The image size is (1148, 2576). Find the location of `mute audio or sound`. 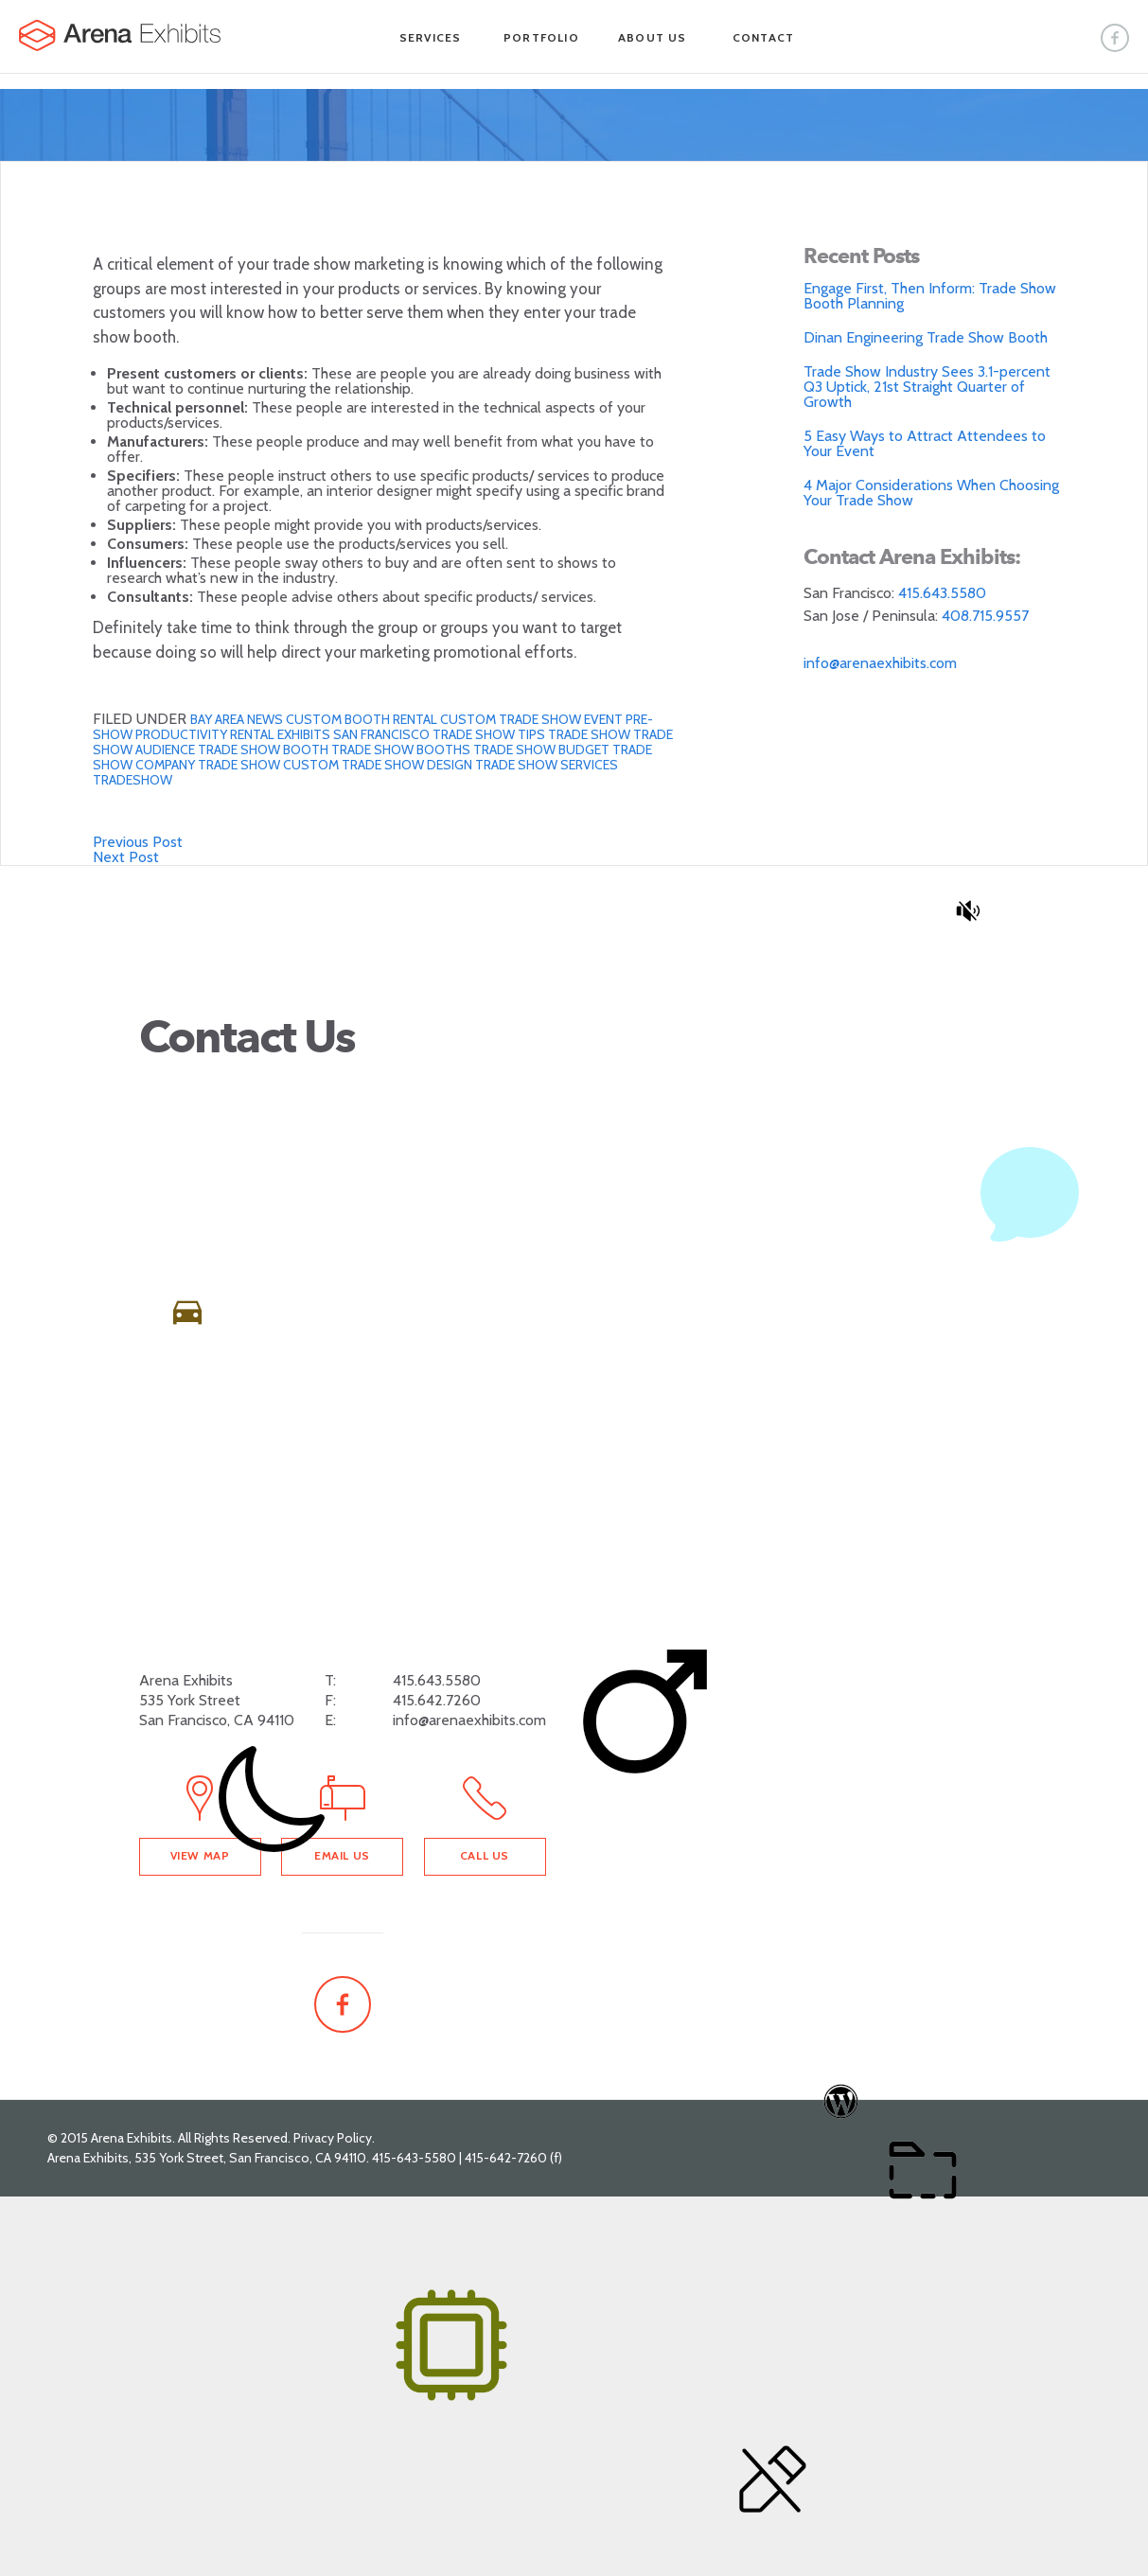

mute audio or sound is located at coordinates (967, 910).